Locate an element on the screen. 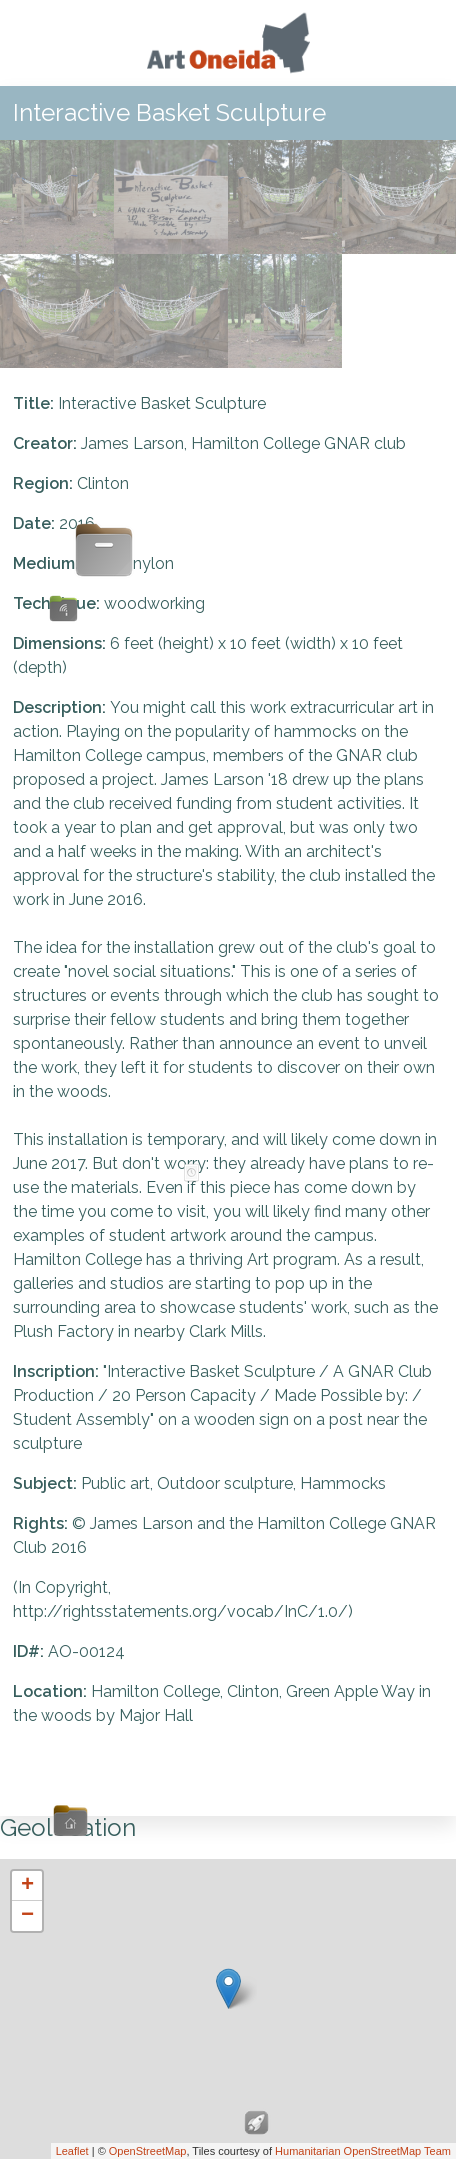 Image resolution: width=456 pixels, height=2159 pixels. open the file manager application is located at coordinates (104, 550).